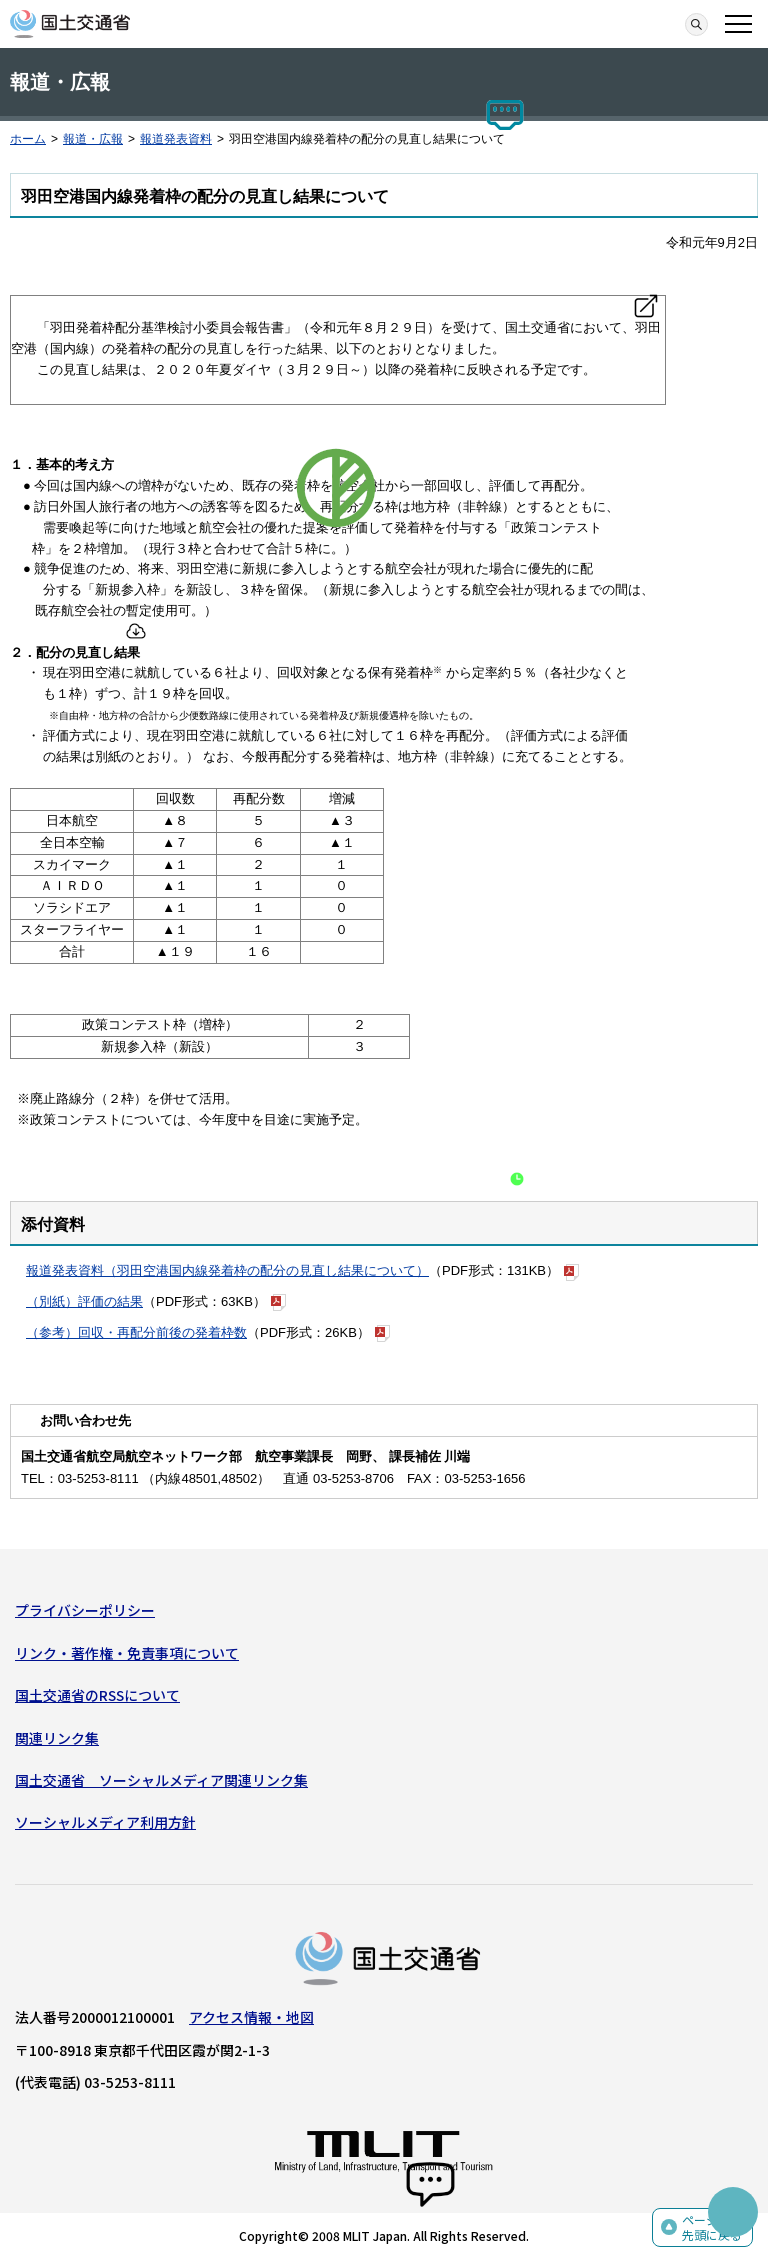 Image resolution: width=768 pixels, height=2262 pixels. Describe the element at coordinates (505, 115) in the screenshot. I see `connect via ethernet or wired network` at that location.